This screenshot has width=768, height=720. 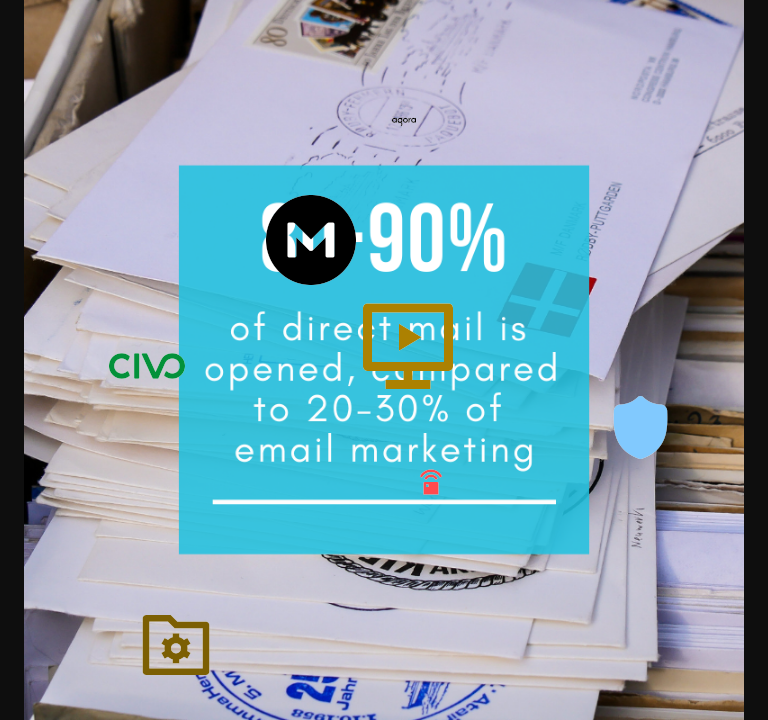 What do you see at coordinates (431, 482) in the screenshot?
I see `connect to a remote control device` at bounding box center [431, 482].